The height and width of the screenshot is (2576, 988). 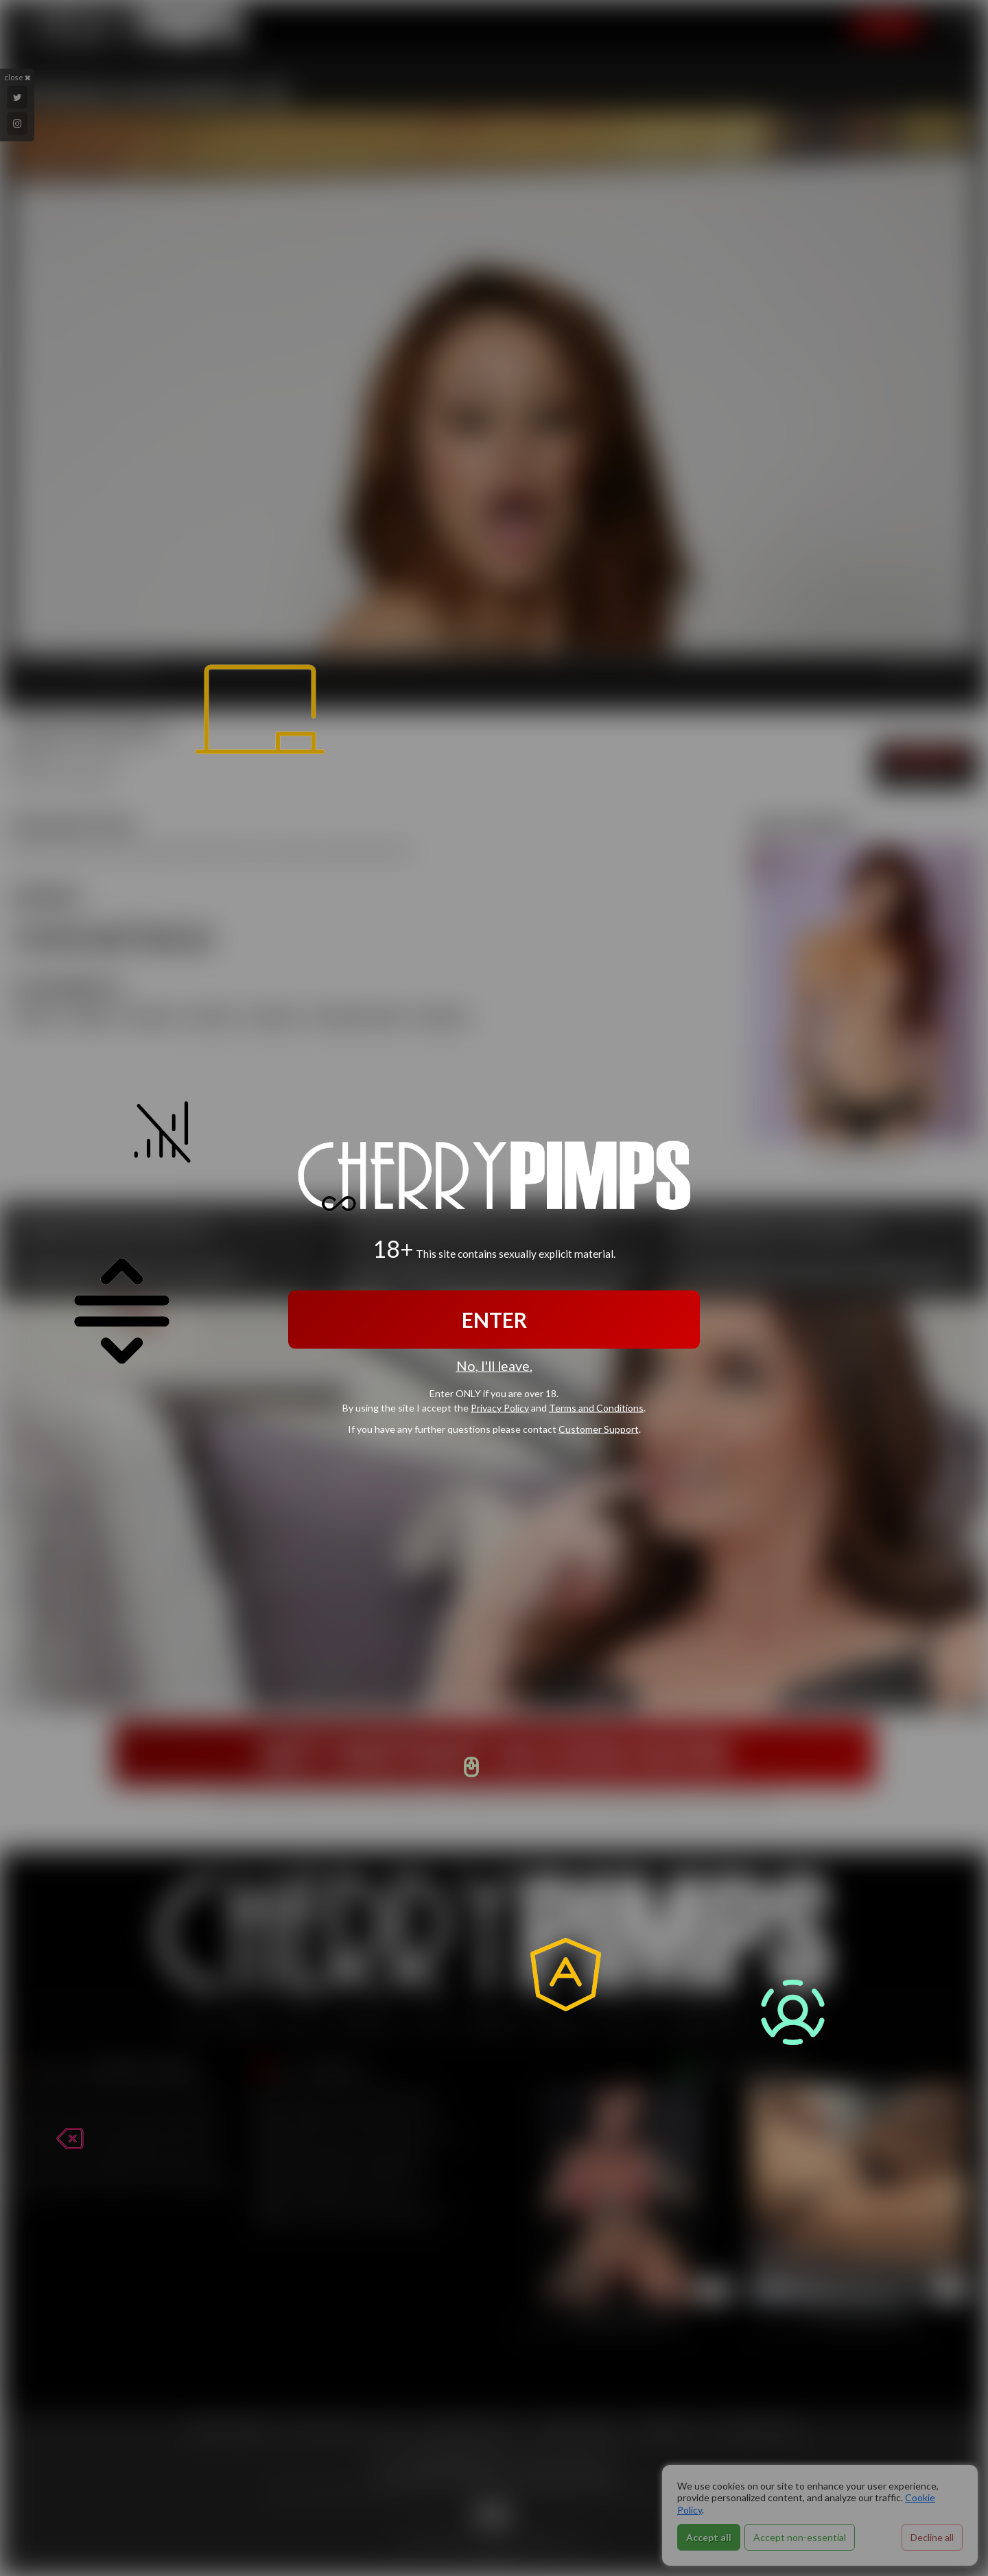 What do you see at coordinates (163, 1133) in the screenshot?
I see `indicates no cellular signal or network connection` at bounding box center [163, 1133].